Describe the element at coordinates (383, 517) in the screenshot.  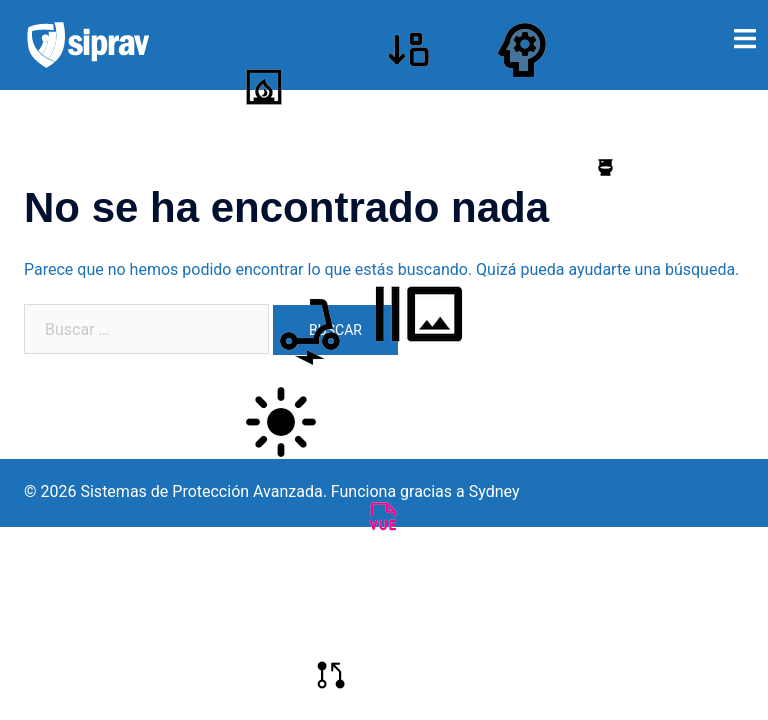
I see `vue.js component or project file` at that location.